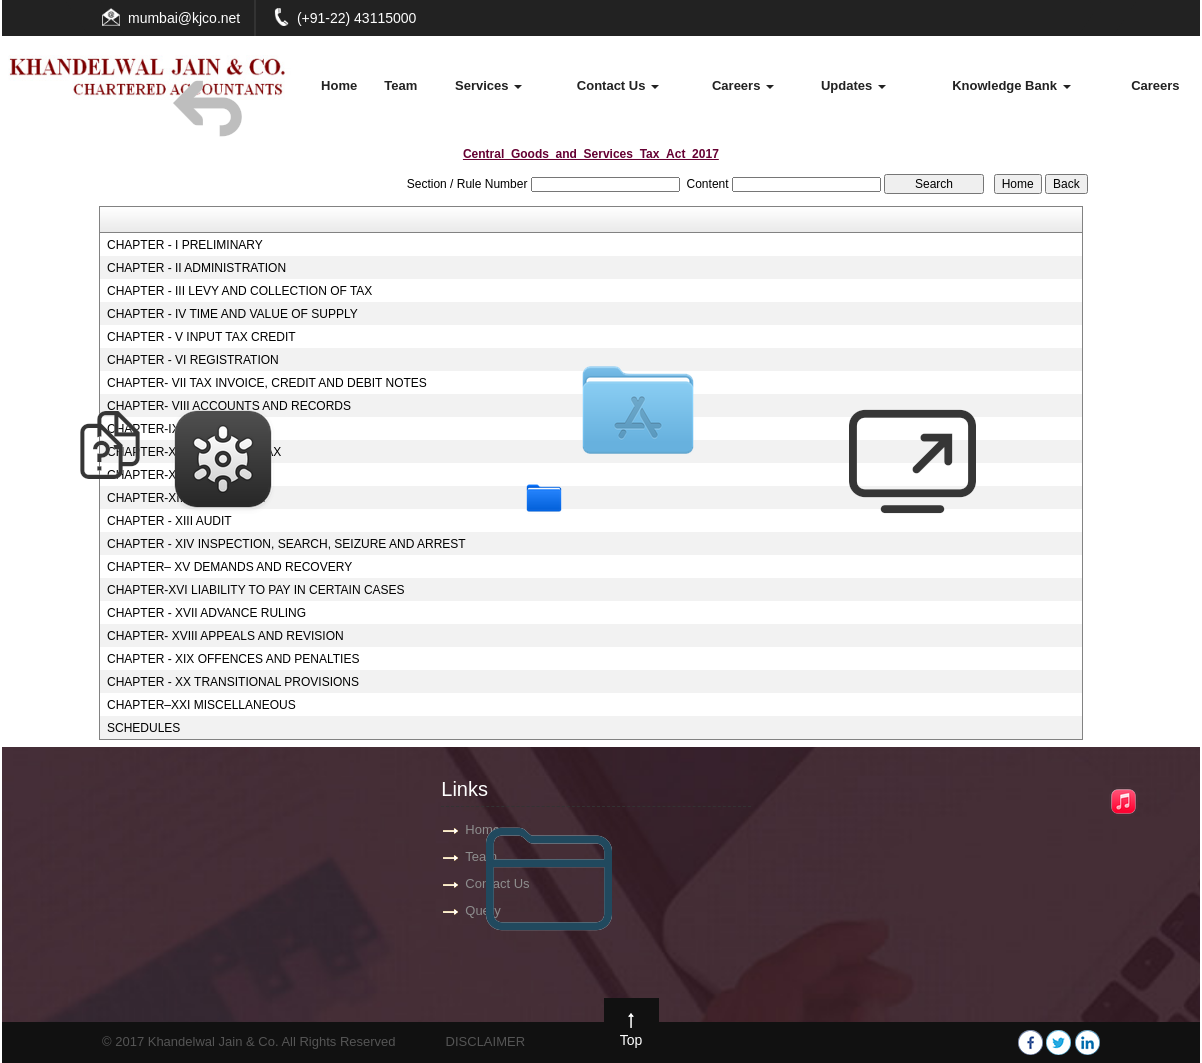  I want to click on open file manager, so click(549, 875).